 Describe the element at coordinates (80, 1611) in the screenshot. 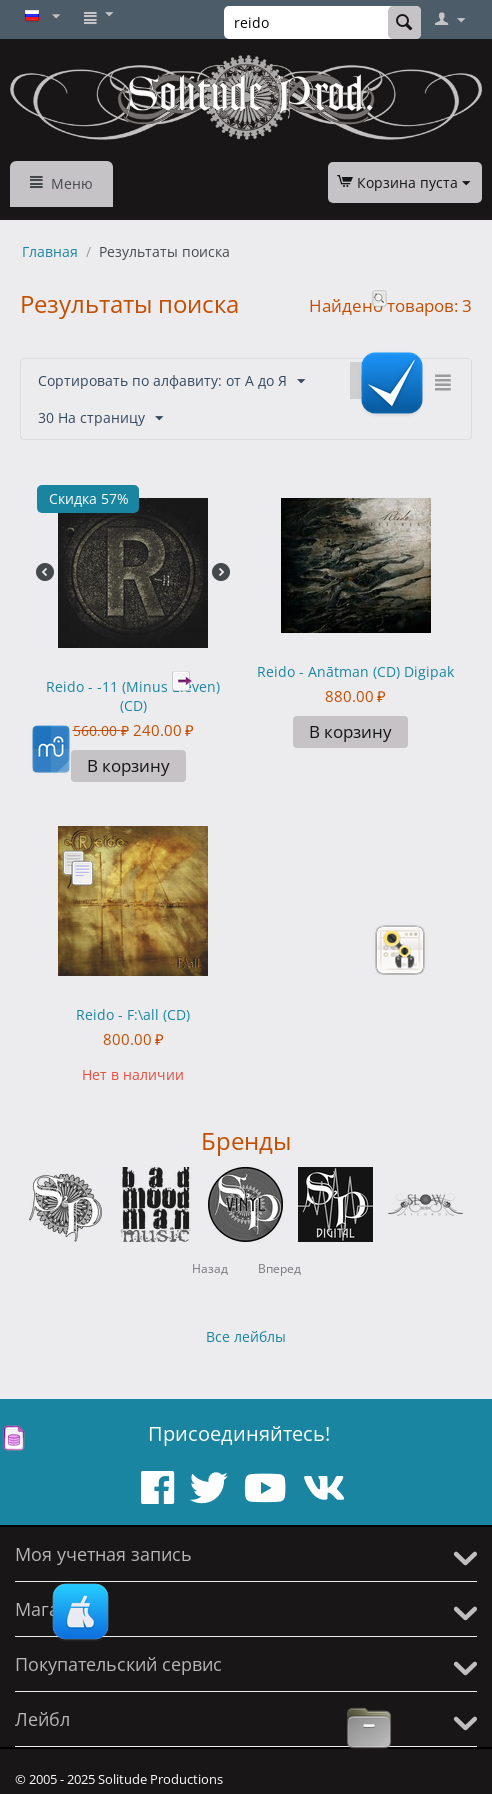

I see `open svgcleaner app` at that location.